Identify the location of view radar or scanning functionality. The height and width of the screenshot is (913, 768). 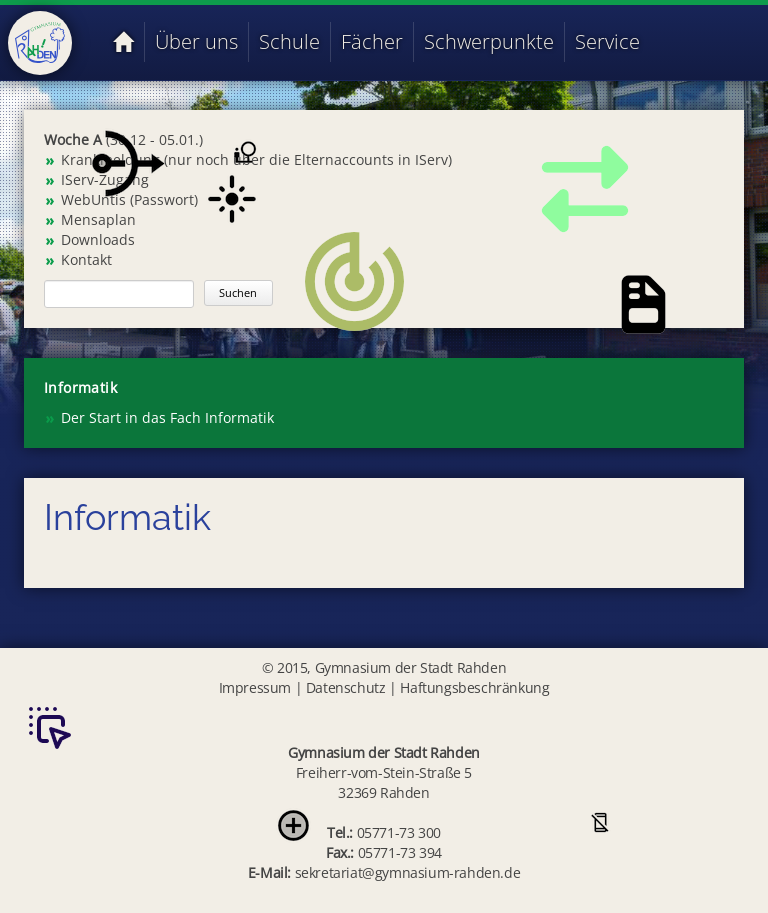
(354, 281).